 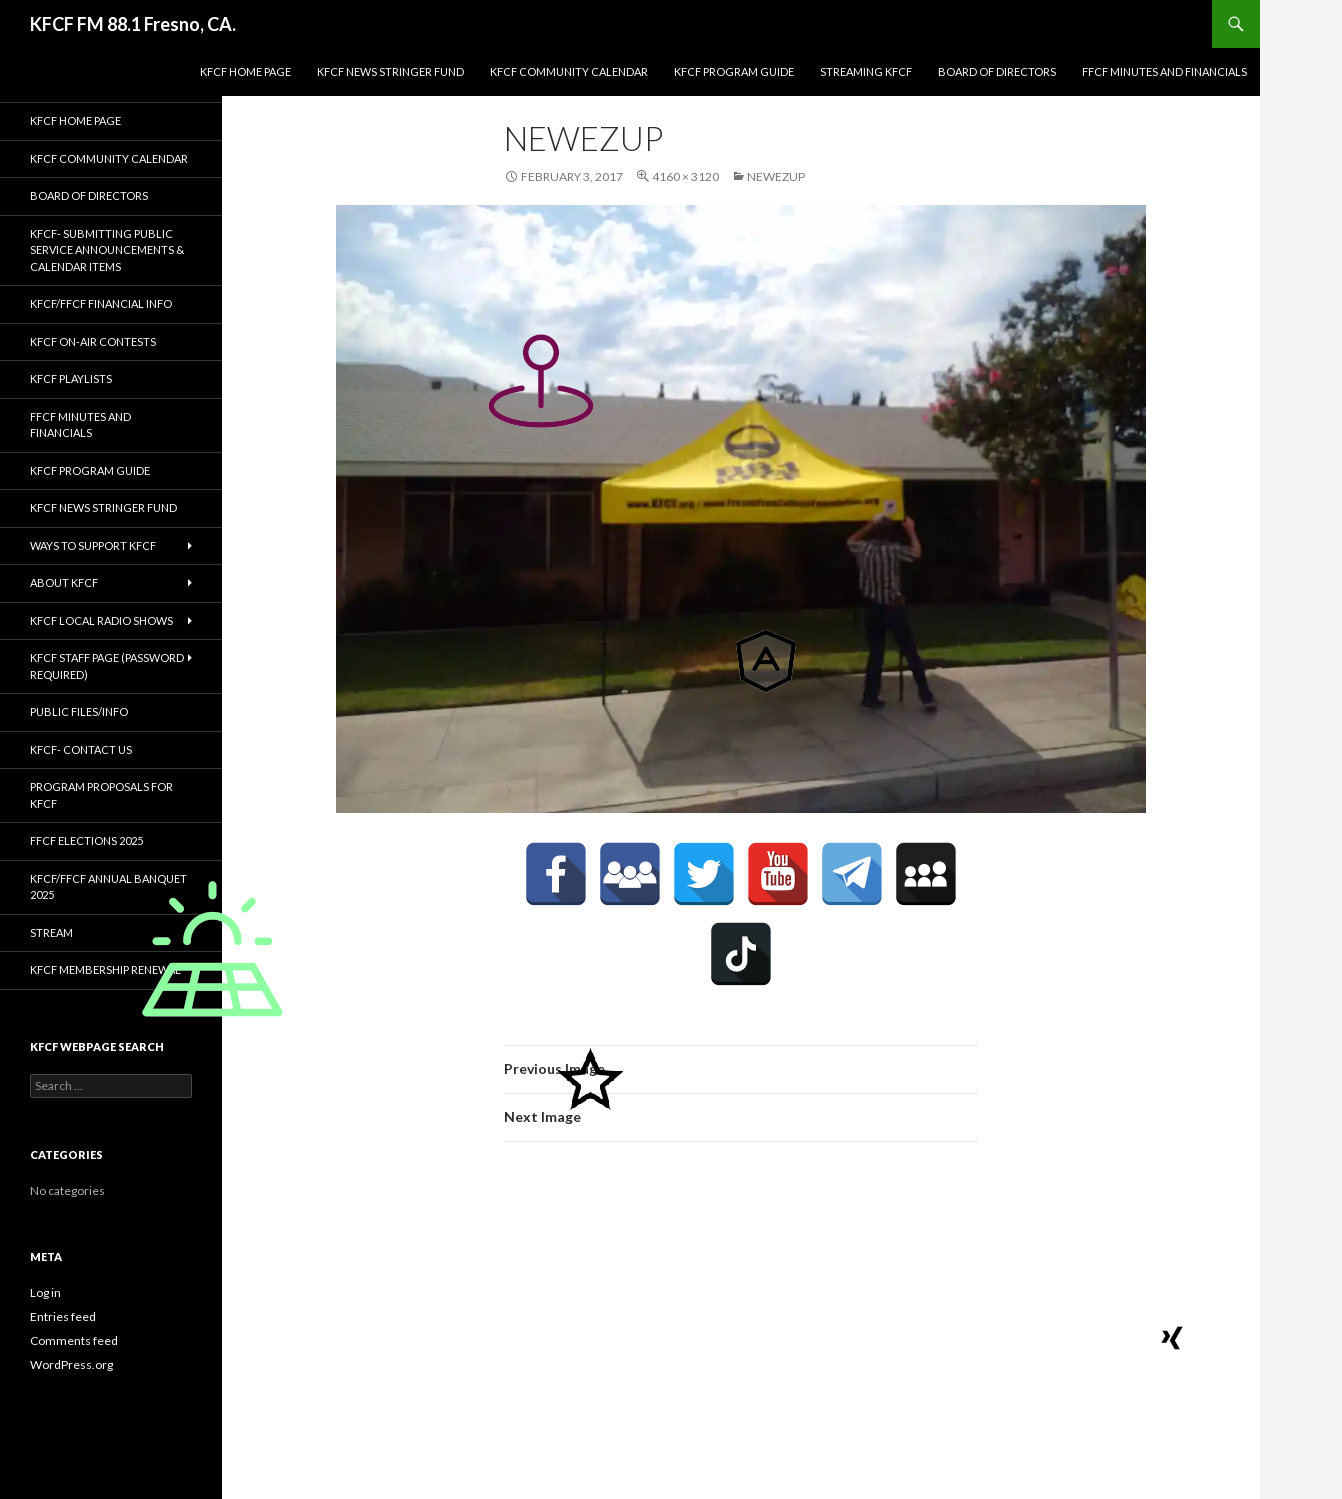 What do you see at coordinates (541, 383) in the screenshot?
I see `view location area or radius` at bounding box center [541, 383].